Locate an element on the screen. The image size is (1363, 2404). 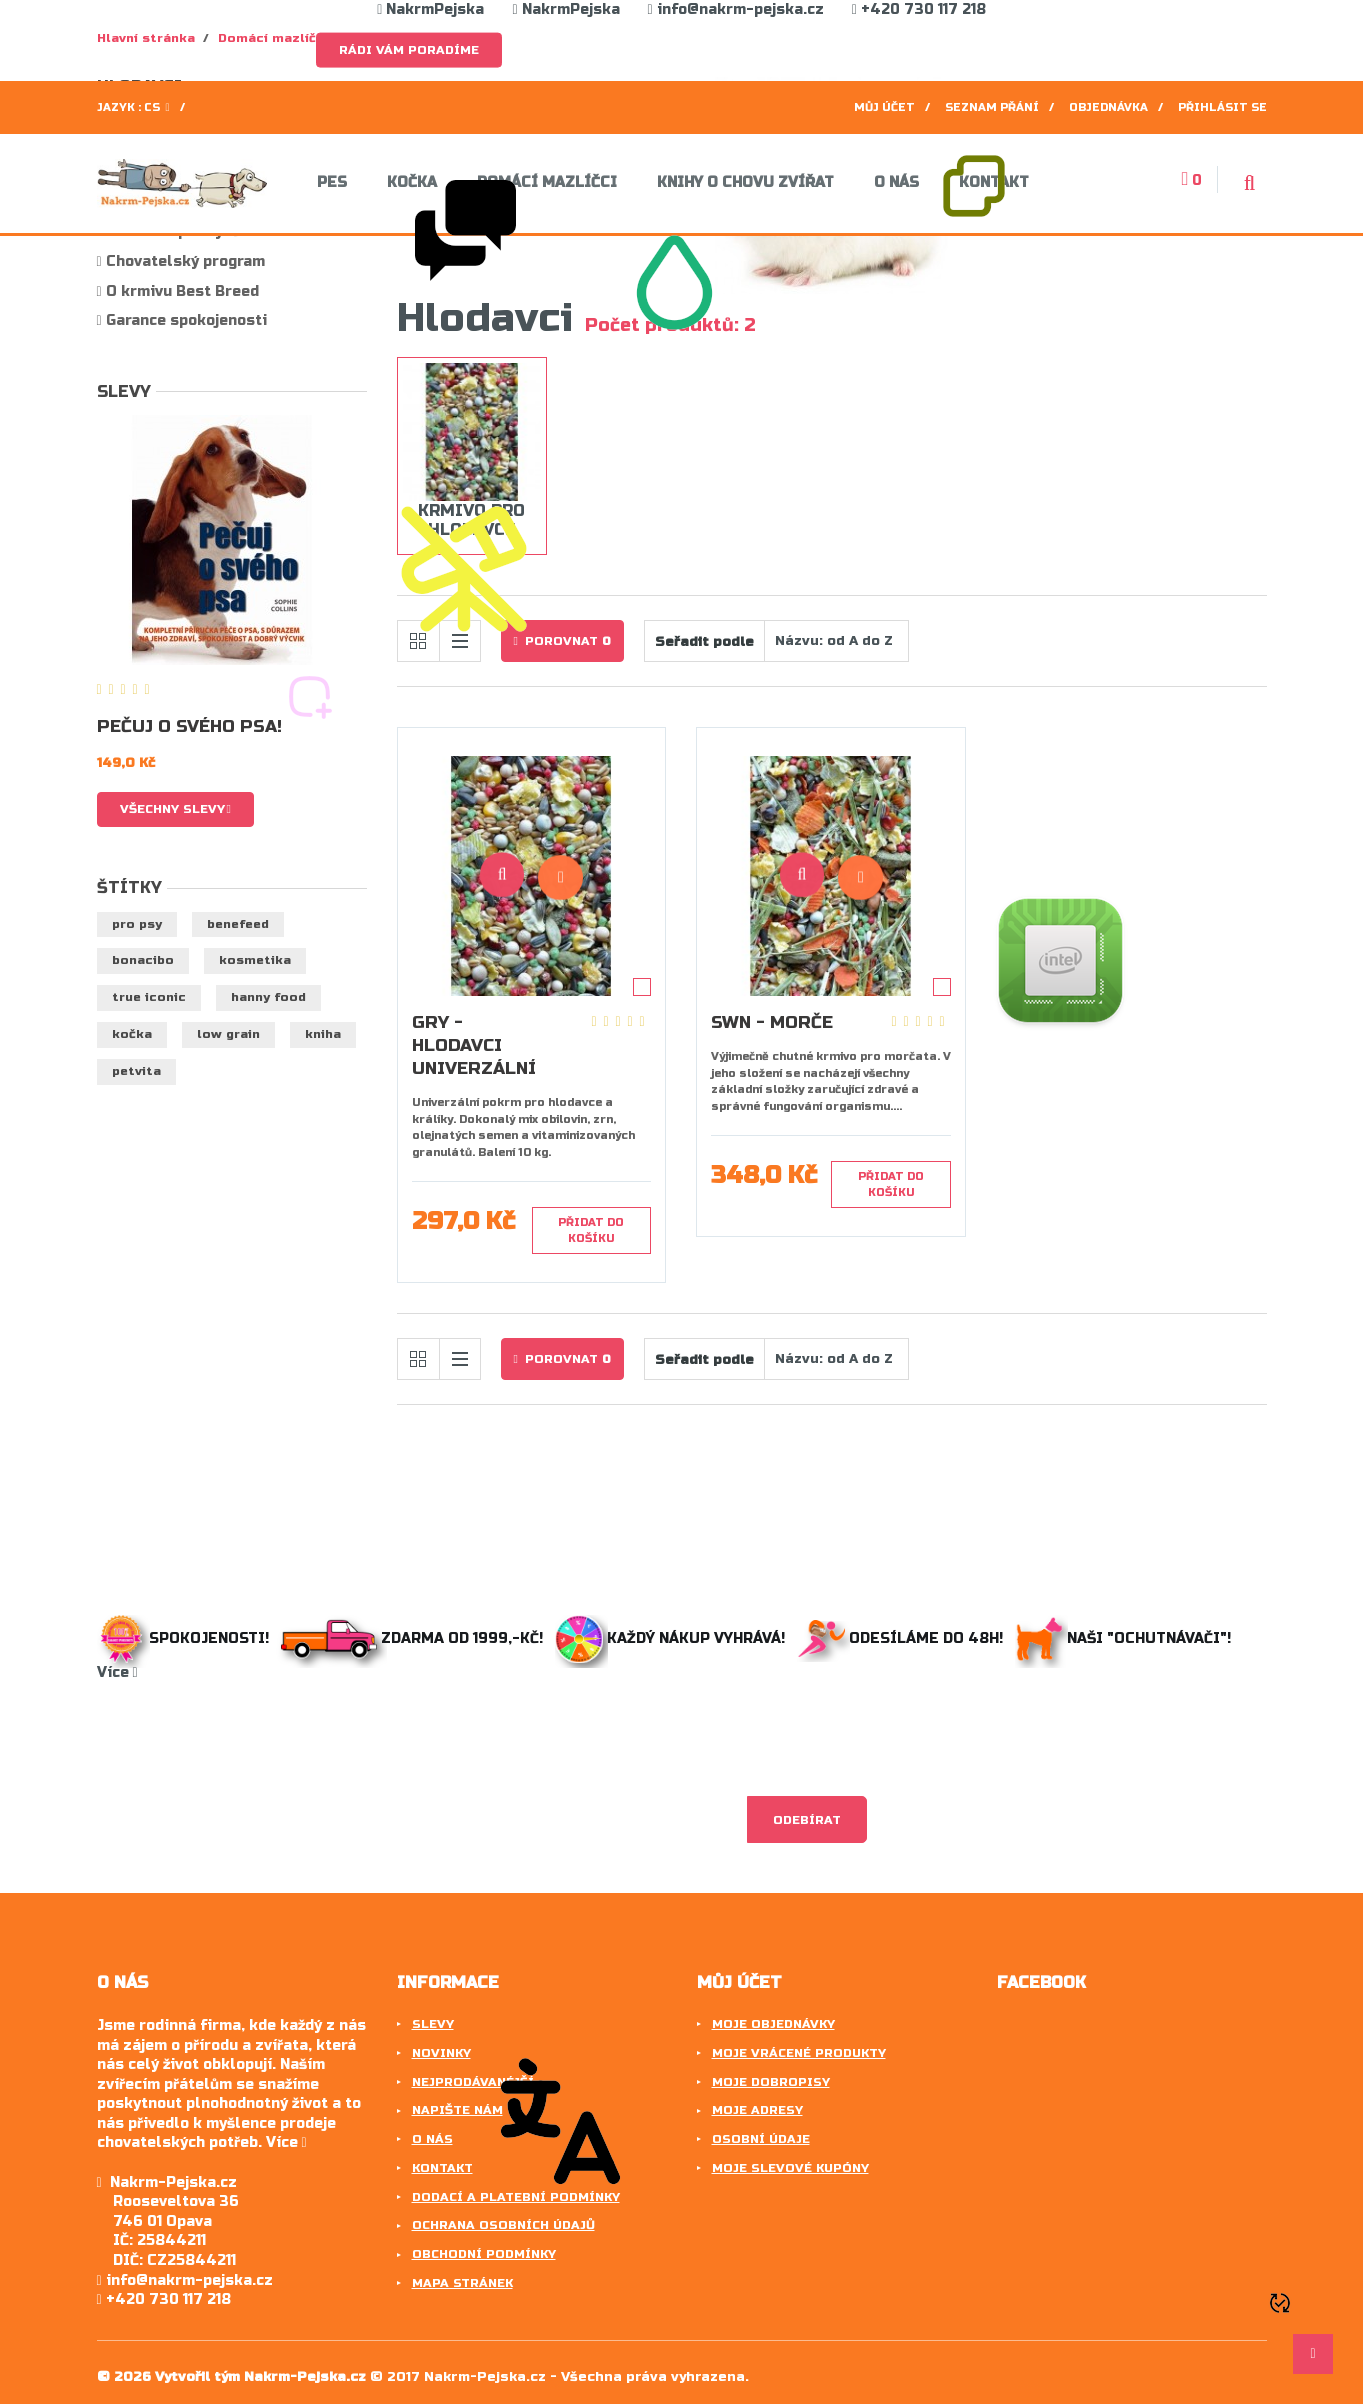
view CPU or processor information is located at coordinates (1060, 960).